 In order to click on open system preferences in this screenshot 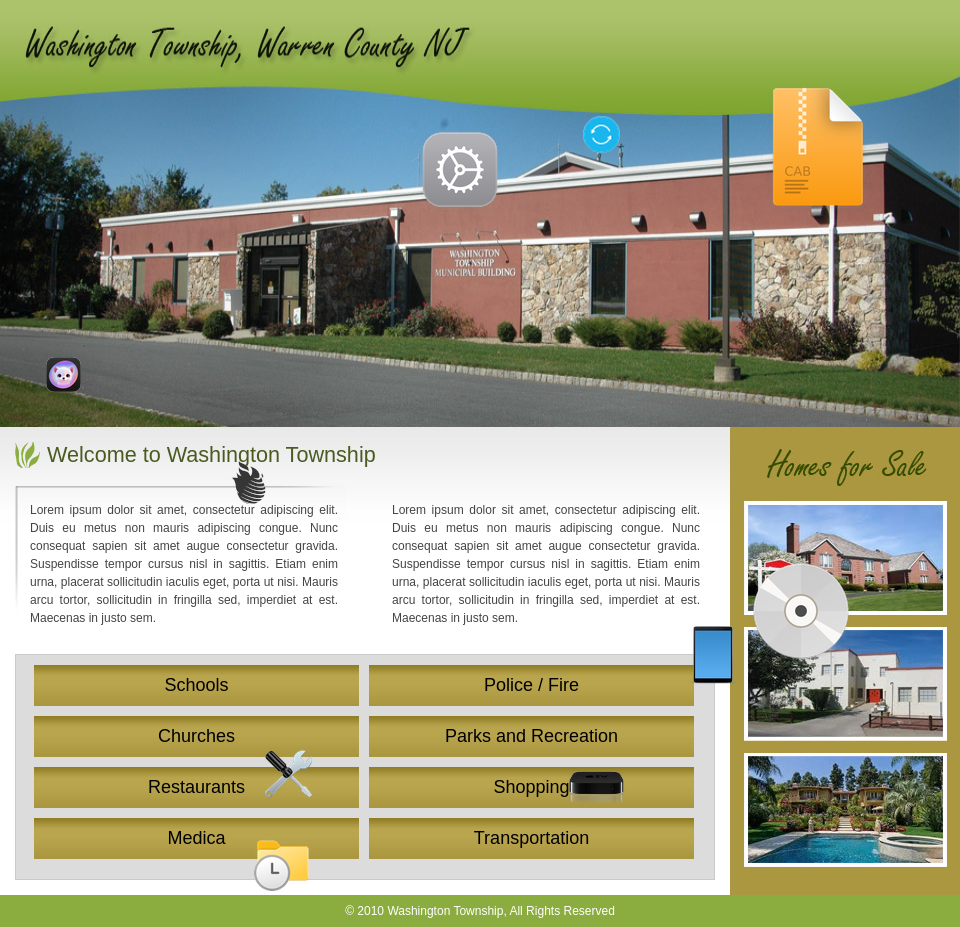, I will do `click(460, 171)`.